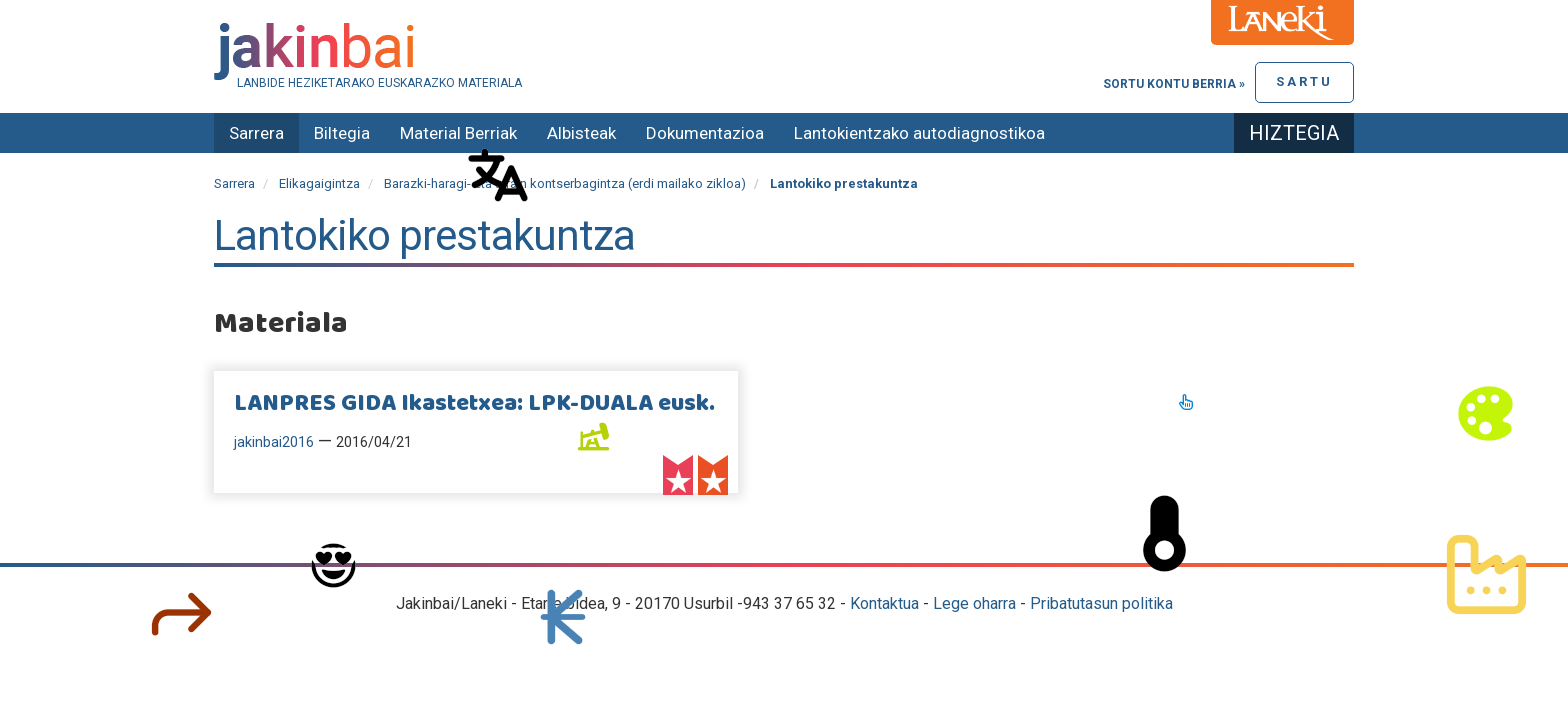  What do you see at coordinates (593, 436) in the screenshot?
I see `represents oil and gas industry or energy sector` at bounding box center [593, 436].